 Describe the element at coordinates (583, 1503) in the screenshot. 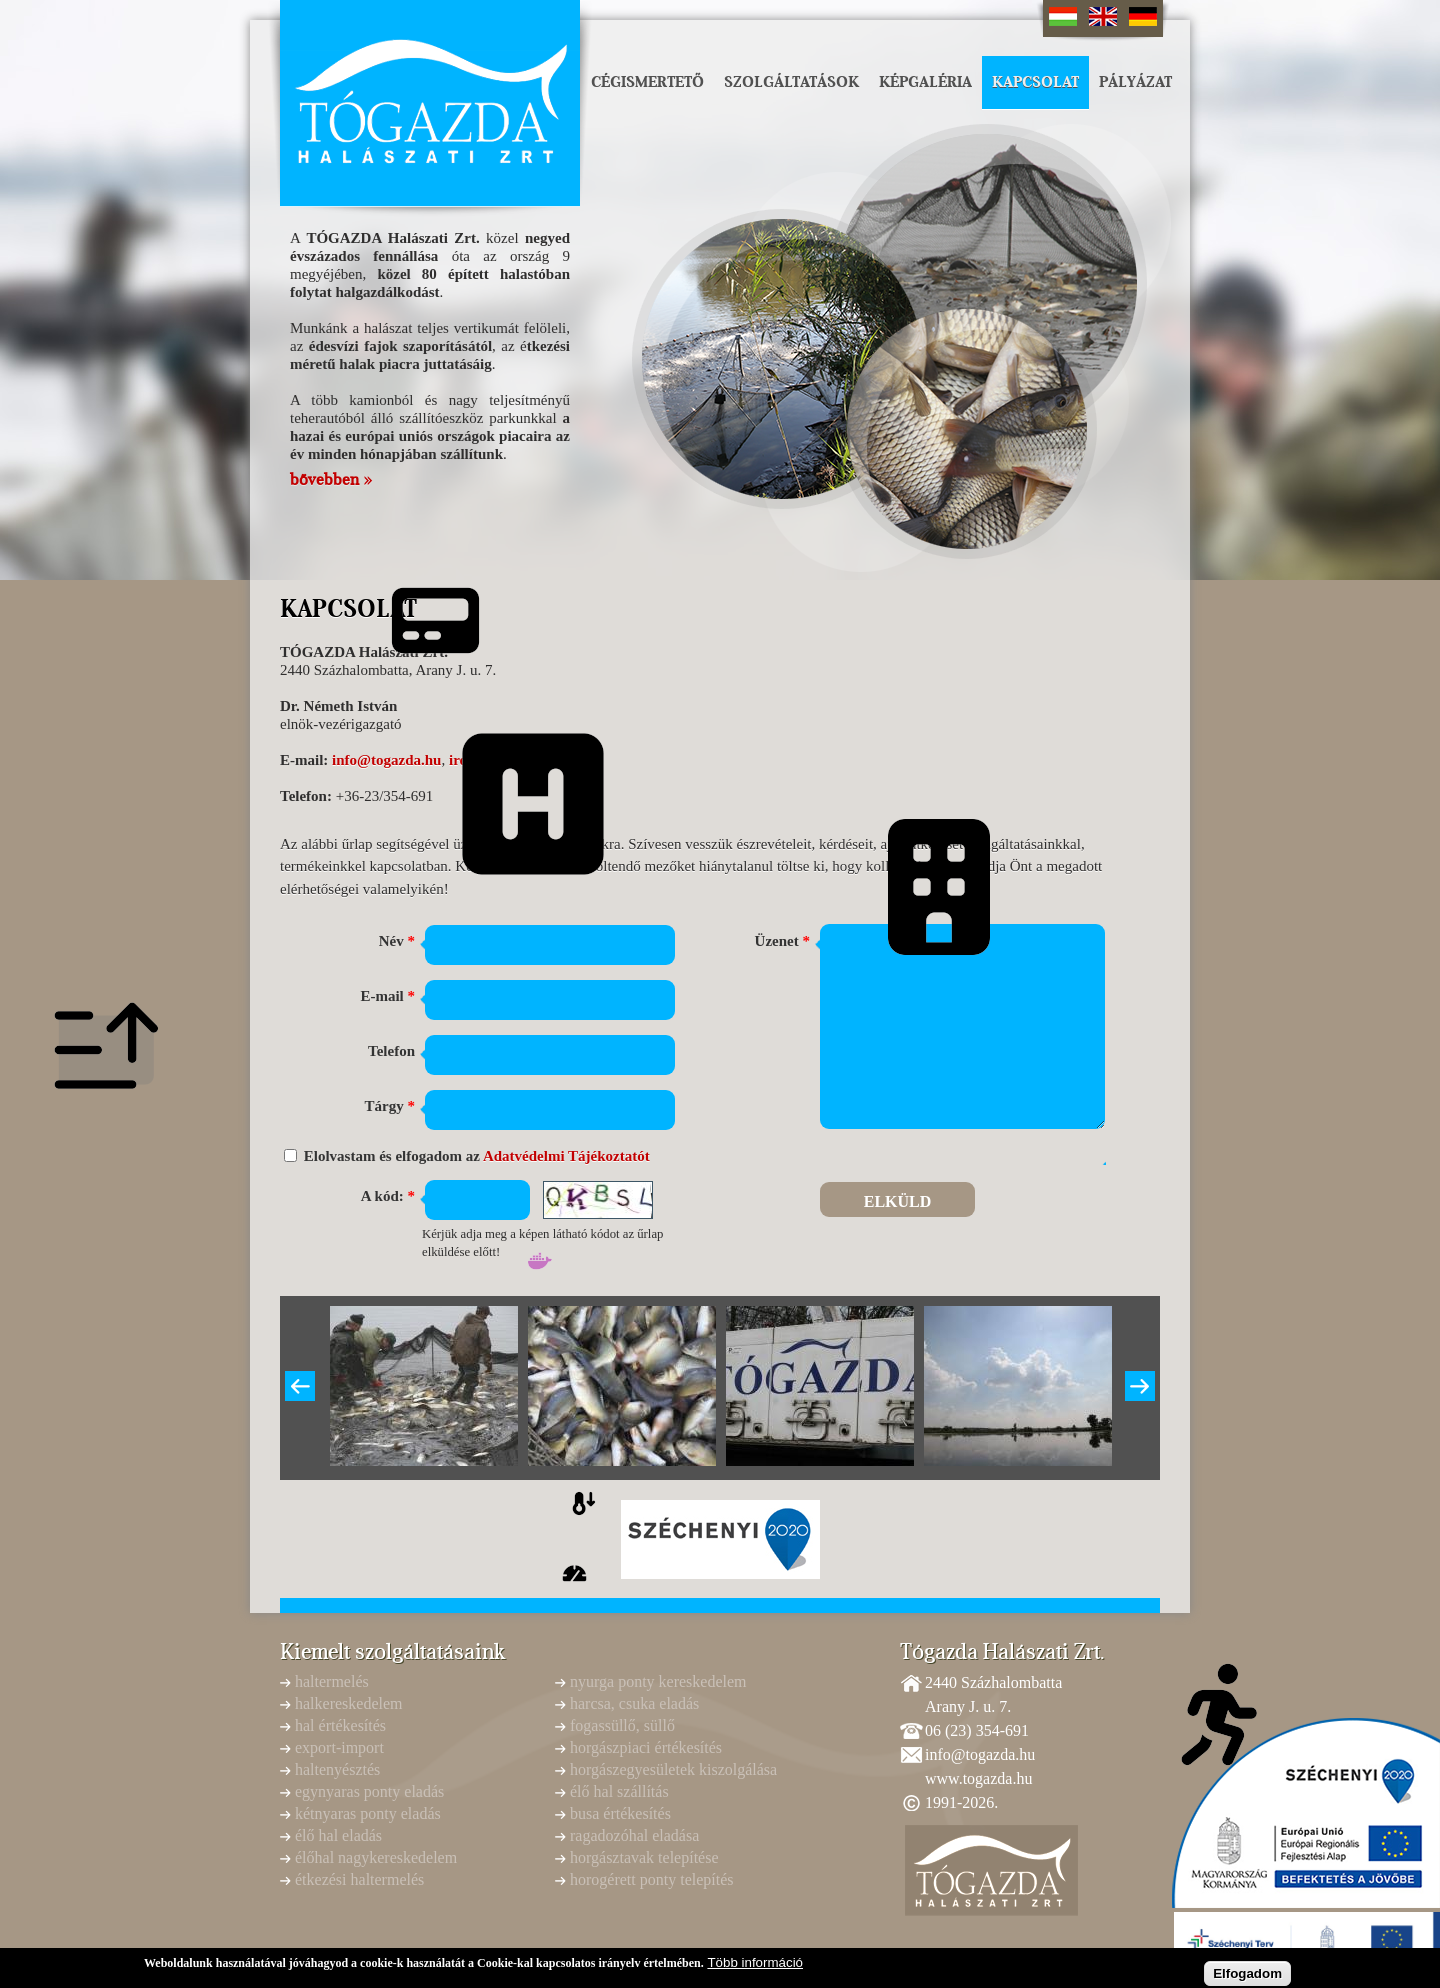

I see `indicates temperature is decreasing` at that location.